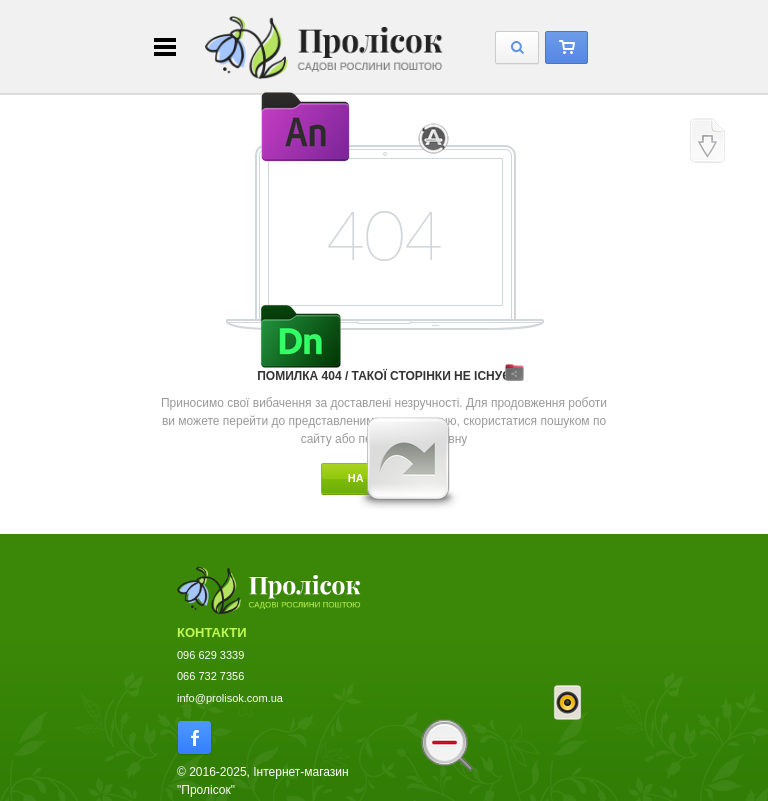 This screenshot has height=801, width=768. What do you see at coordinates (305, 129) in the screenshot?
I see `open folder containing Adobe Animate project files` at bounding box center [305, 129].